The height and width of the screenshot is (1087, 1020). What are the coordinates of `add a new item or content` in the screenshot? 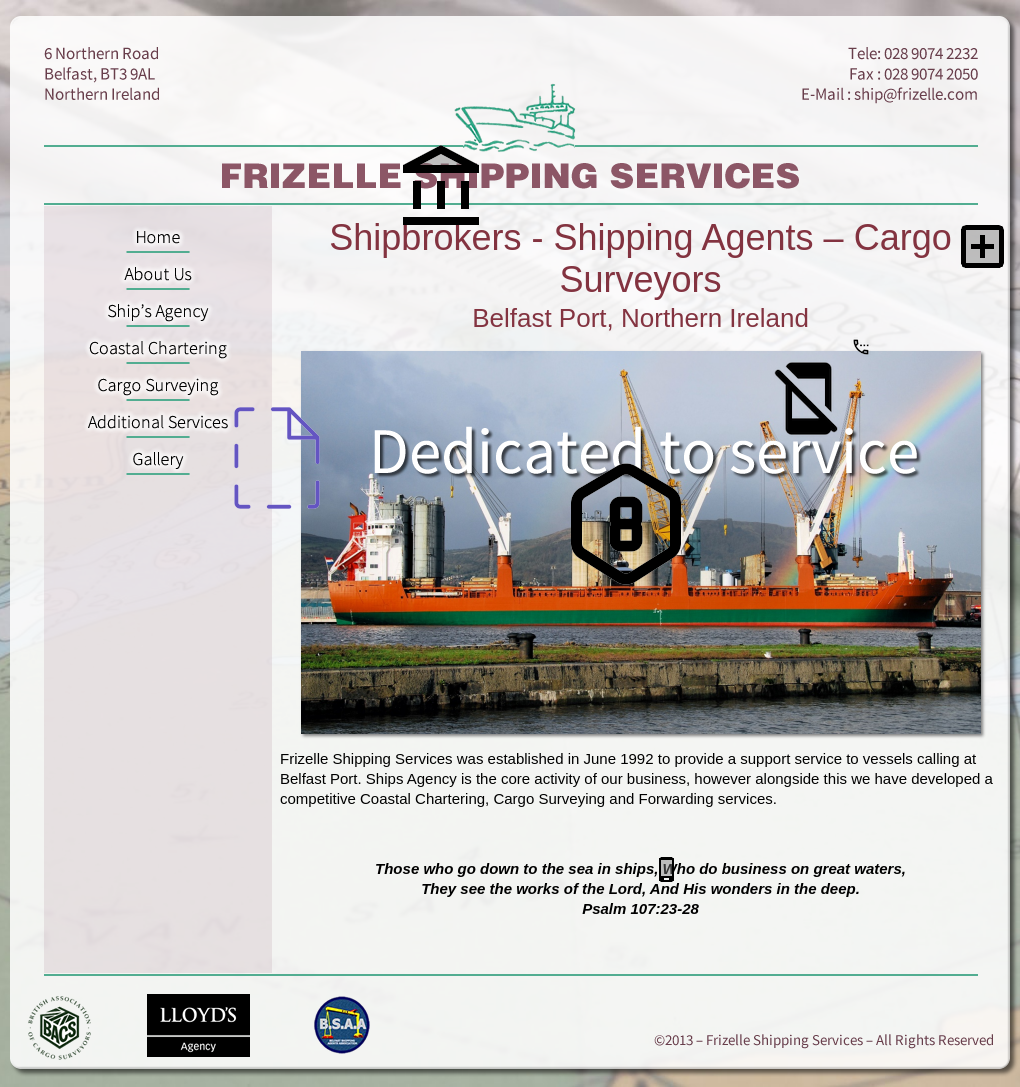 It's located at (982, 246).